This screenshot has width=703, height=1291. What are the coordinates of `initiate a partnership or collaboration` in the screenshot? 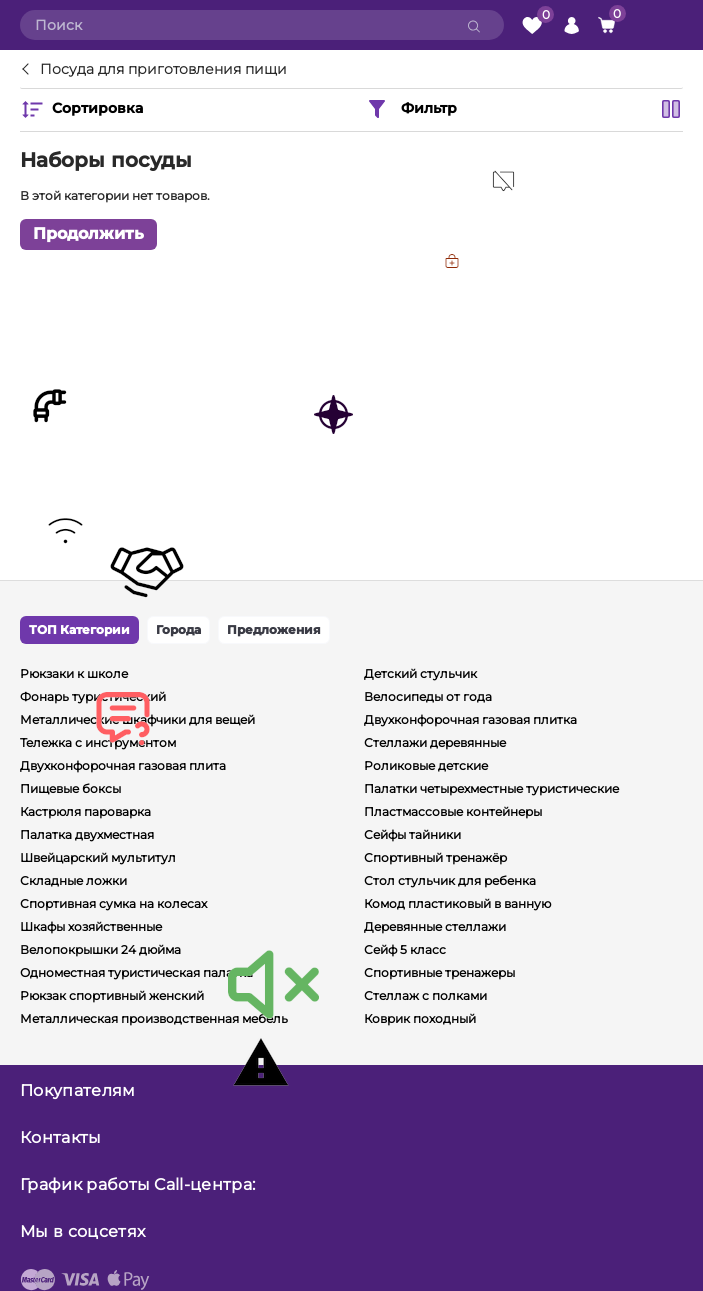 It's located at (147, 570).